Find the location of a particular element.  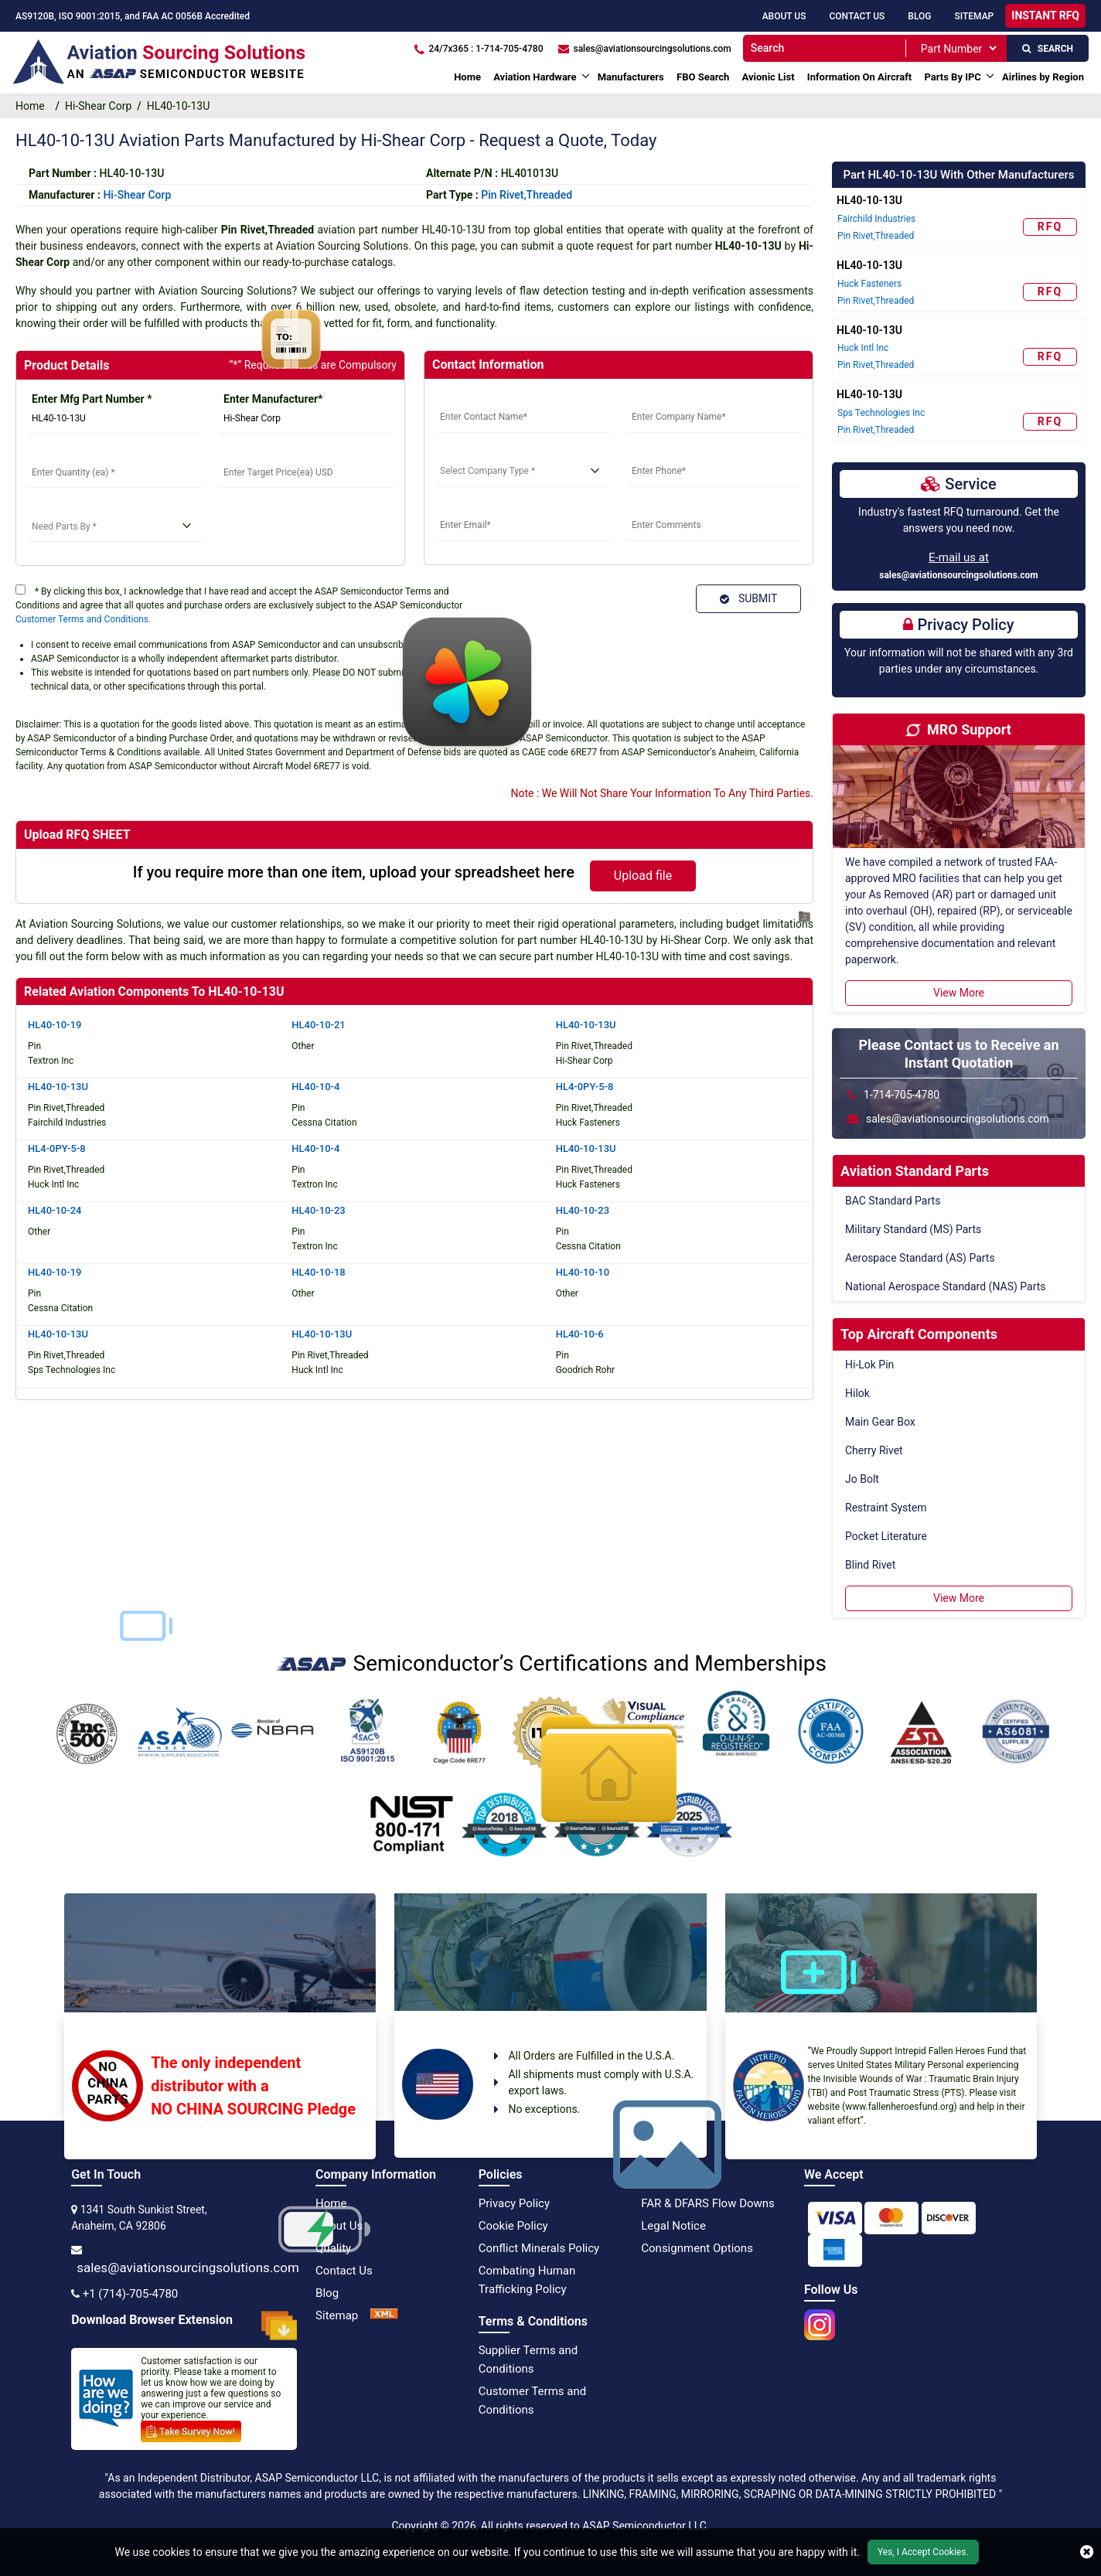

indicates battery is empty or depleted is located at coordinates (145, 1626).